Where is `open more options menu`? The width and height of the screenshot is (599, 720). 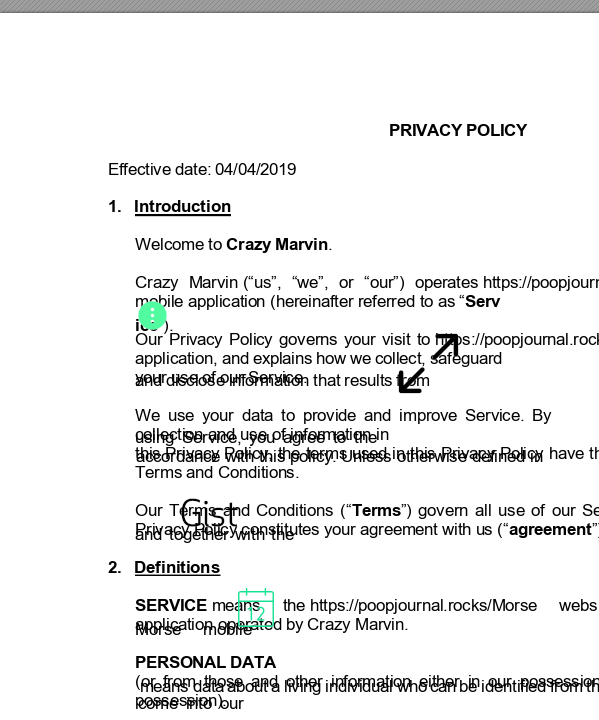
open more options menu is located at coordinates (152, 315).